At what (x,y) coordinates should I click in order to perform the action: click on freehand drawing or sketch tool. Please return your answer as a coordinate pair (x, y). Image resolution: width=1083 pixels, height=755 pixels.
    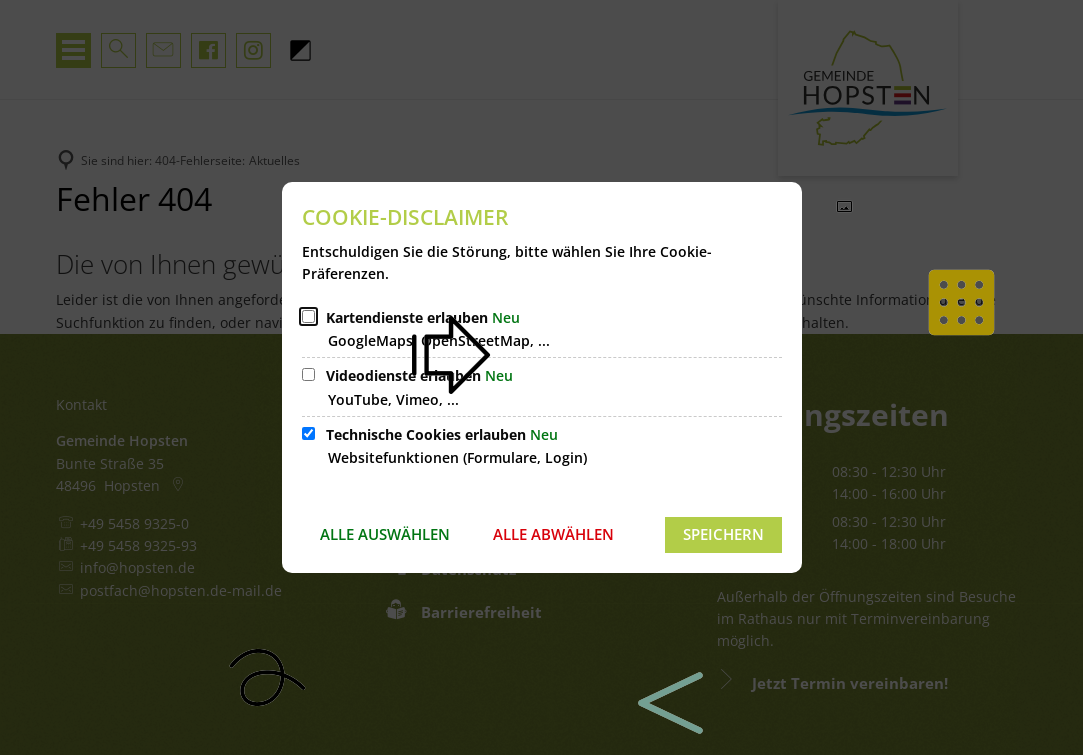
    Looking at the image, I should click on (263, 677).